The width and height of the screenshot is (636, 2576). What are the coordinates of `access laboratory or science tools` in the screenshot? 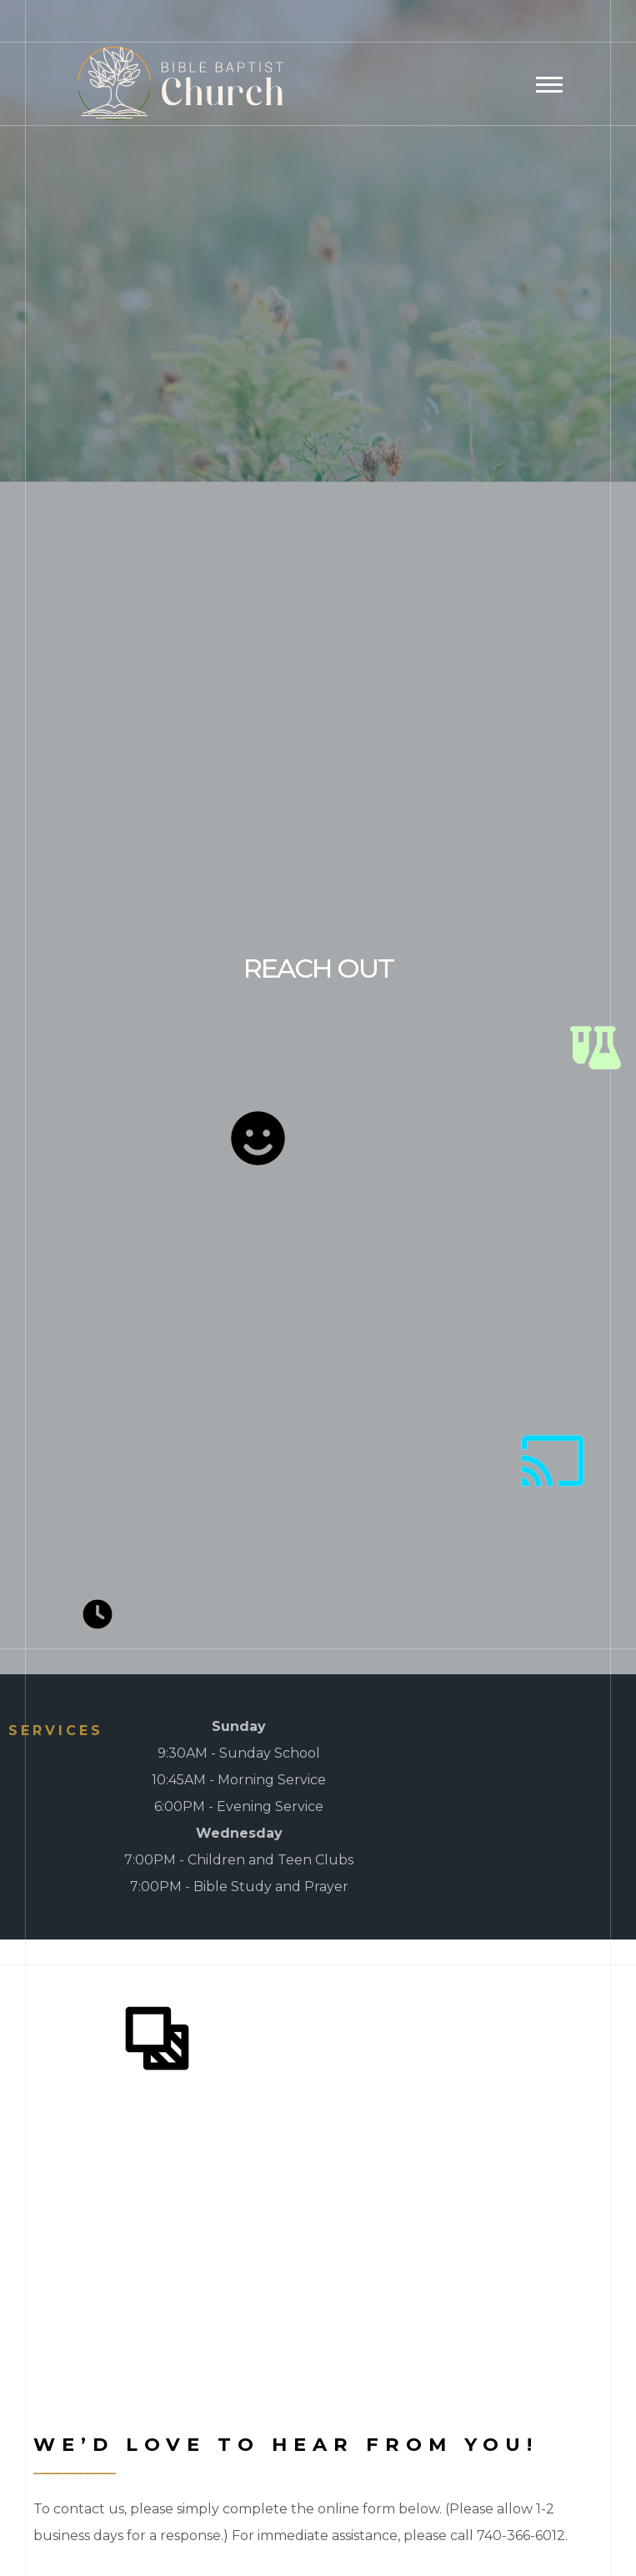 It's located at (597, 1048).